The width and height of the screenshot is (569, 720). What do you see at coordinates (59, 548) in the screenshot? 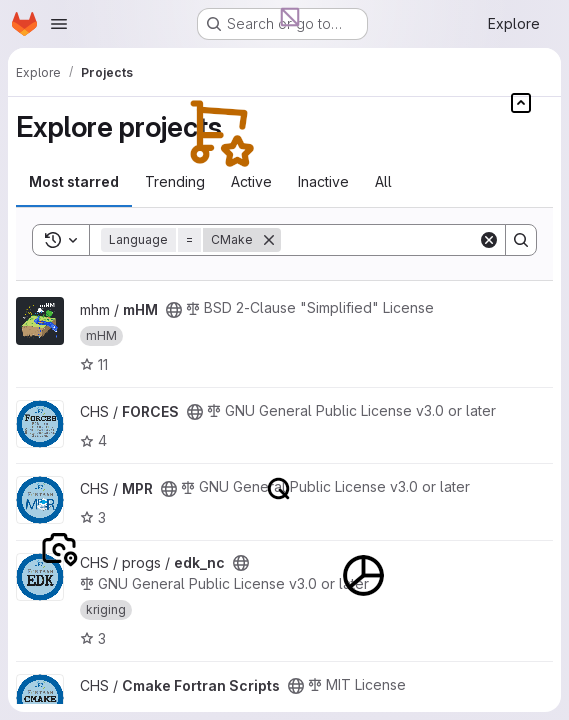
I see `view photos taken at a specific location` at bounding box center [59, 548].